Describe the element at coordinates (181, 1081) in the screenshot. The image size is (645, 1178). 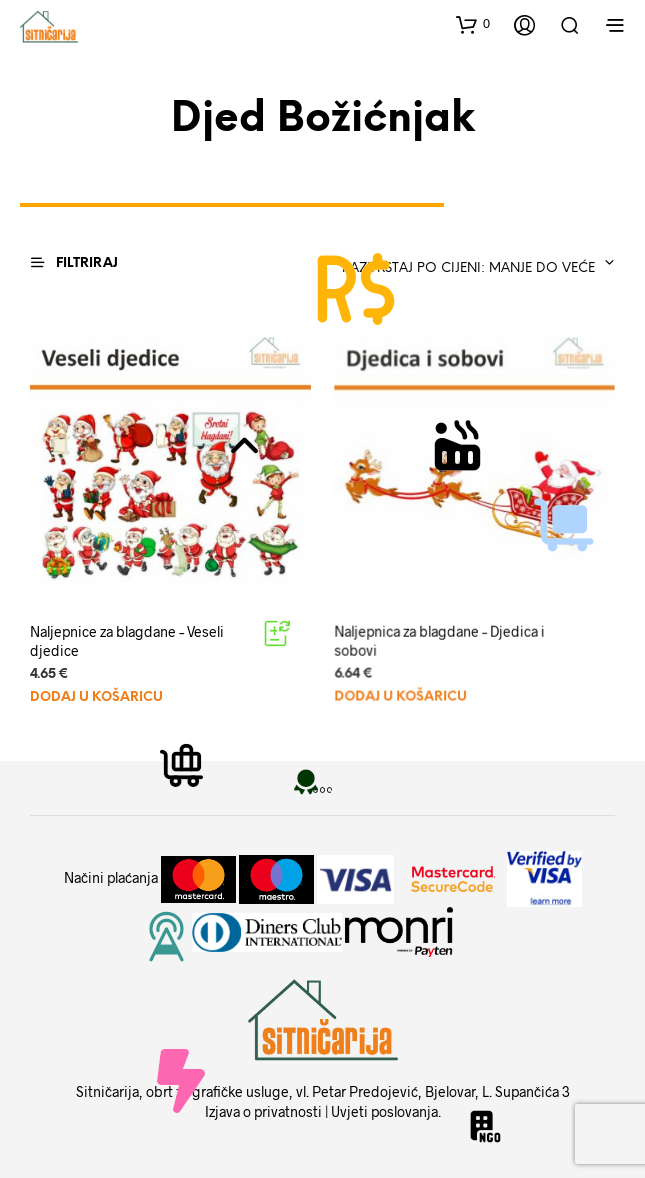
I see `indicates flash or quick action mode` at that location.